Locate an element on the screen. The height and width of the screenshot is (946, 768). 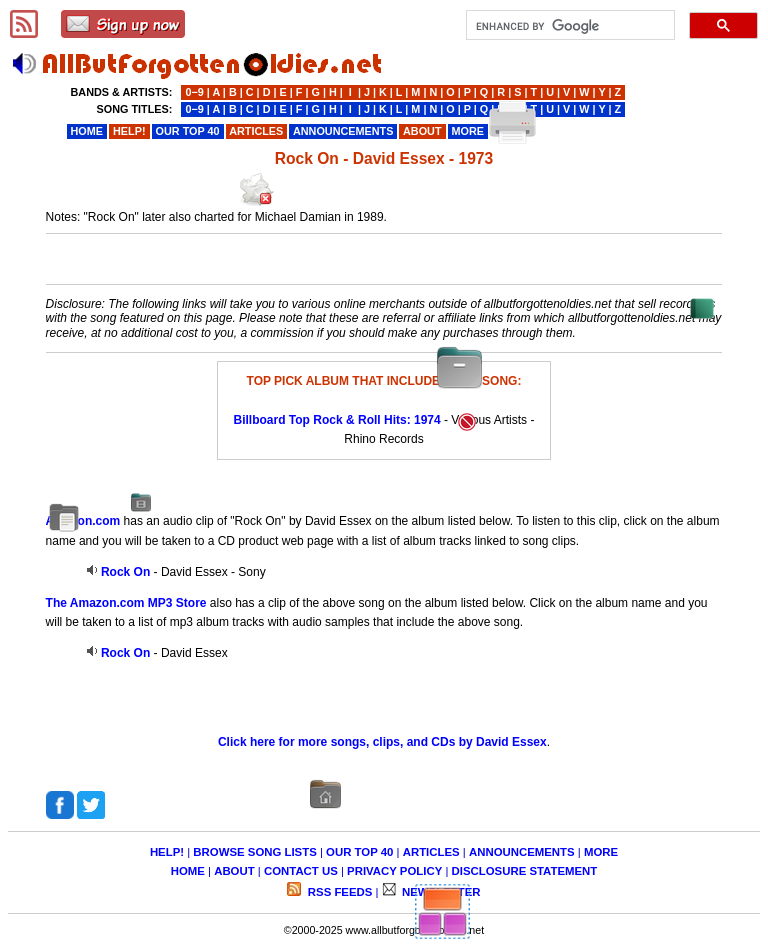
open videos folder is located at coordinates (141, 502).